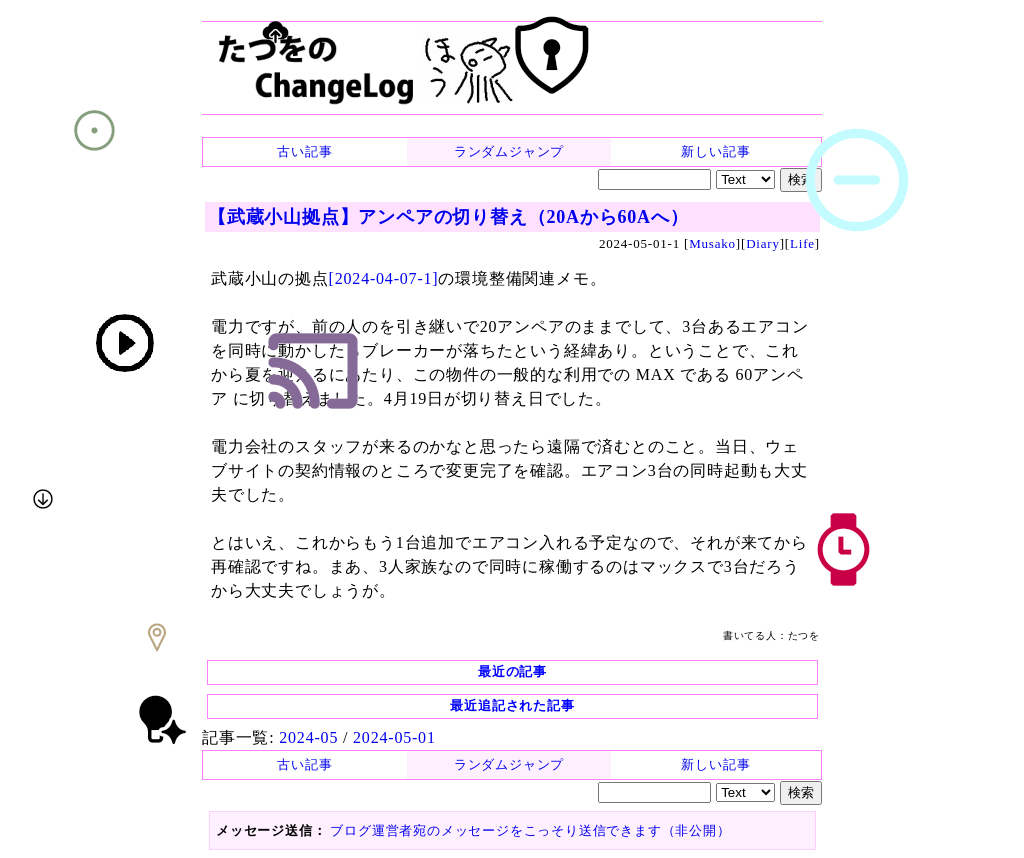 The width and height of the screenshot is (1024, 858). What do you see at coordinates (549, 56) in the screenshot?
I see `access security or privacy settings` at bounding box center [549, 56].